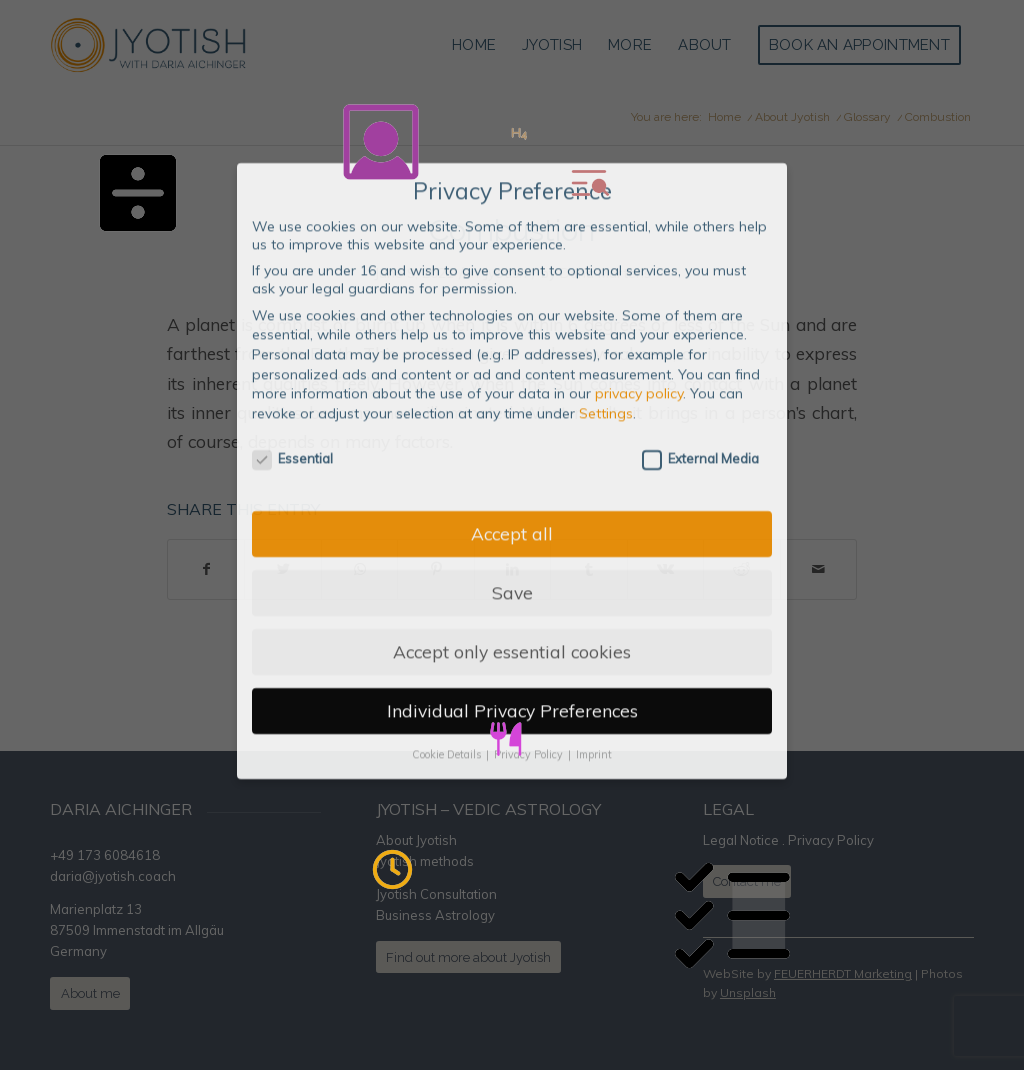  I want to click on view current time, so click(392, 869).